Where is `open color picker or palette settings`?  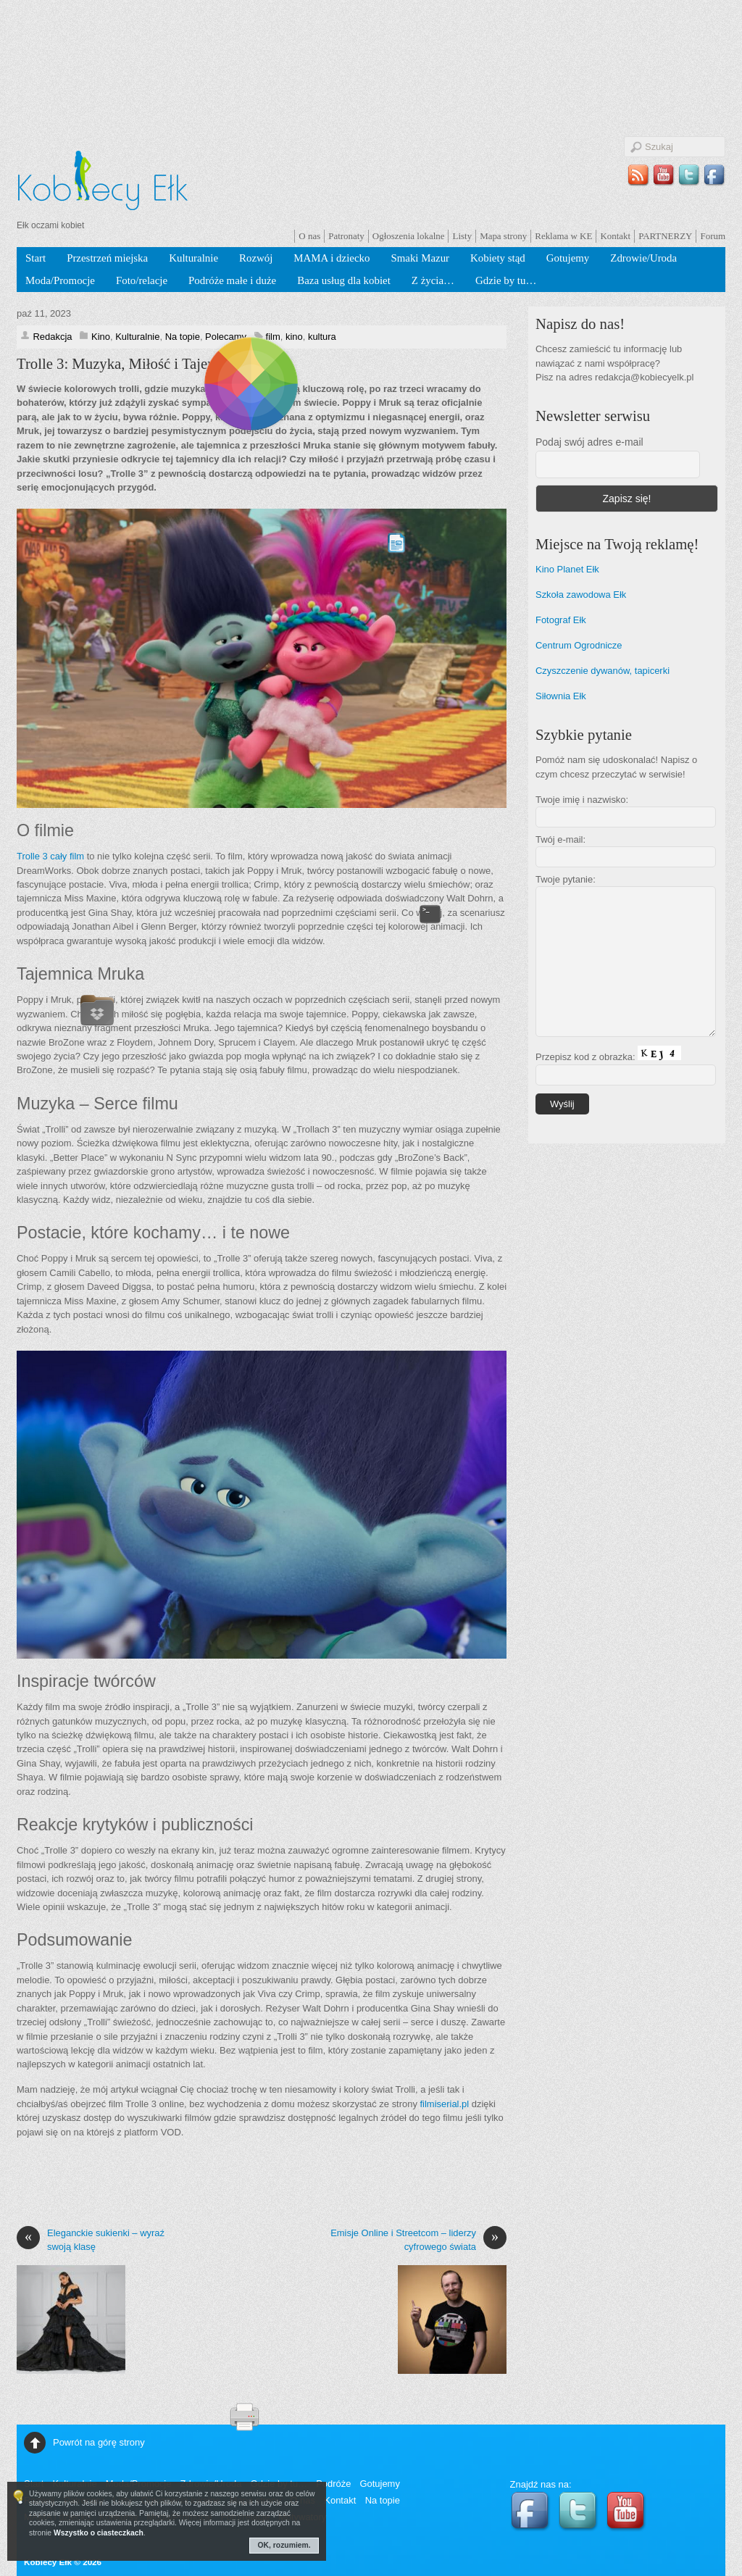
open color picker or palette settings is located at coordinates (251, 383).